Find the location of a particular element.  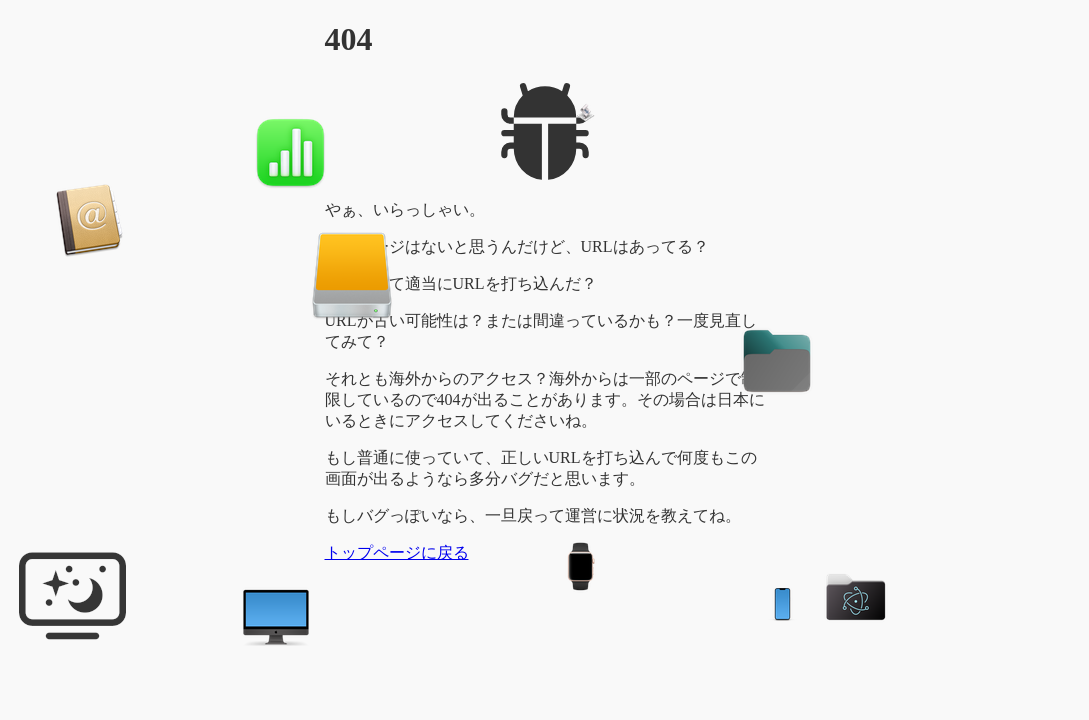

open contacts or address book is located at coordinates (89, 220).